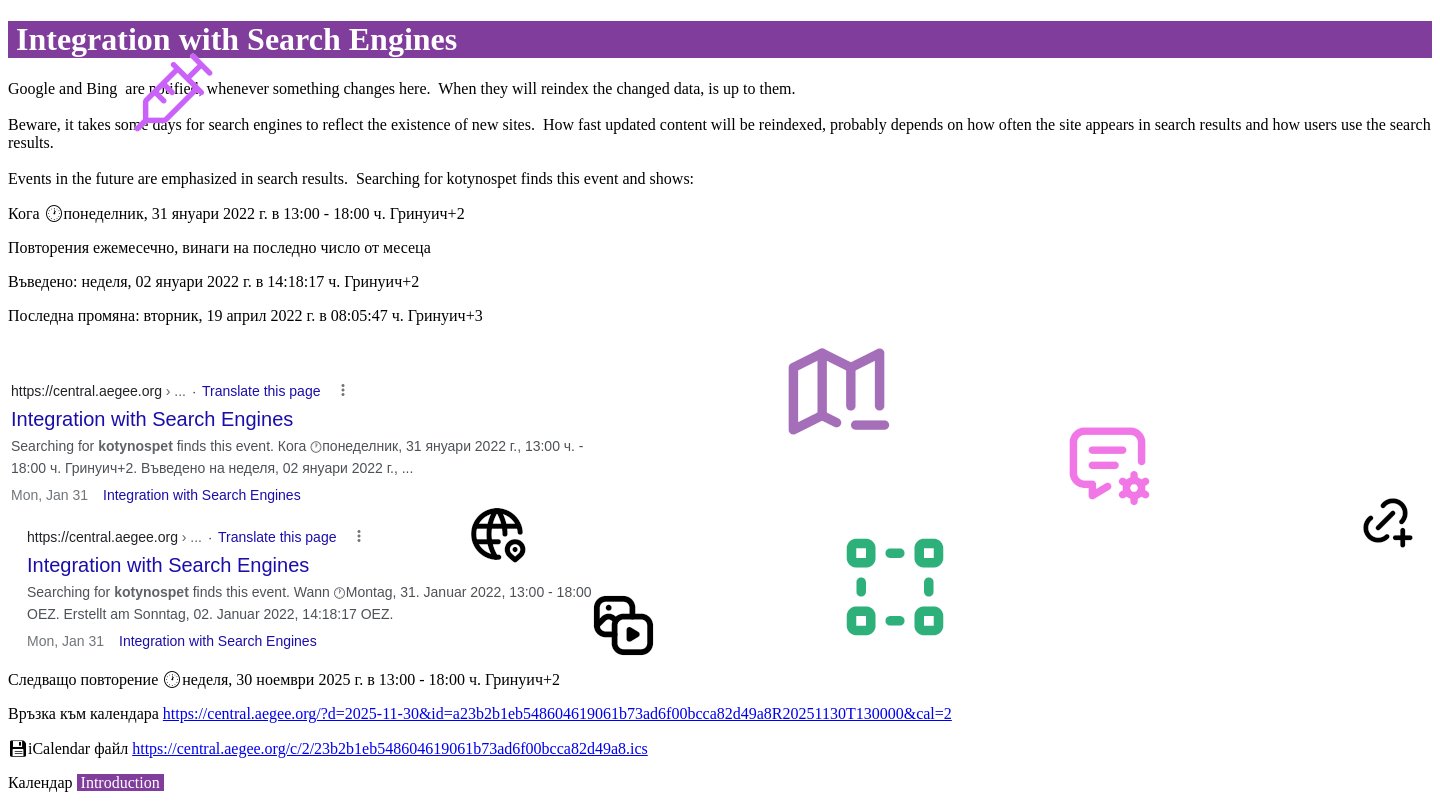 The width and height of the screenshot is (1440, 808). I want to click on access medical or health-related features, so click(173, 92).